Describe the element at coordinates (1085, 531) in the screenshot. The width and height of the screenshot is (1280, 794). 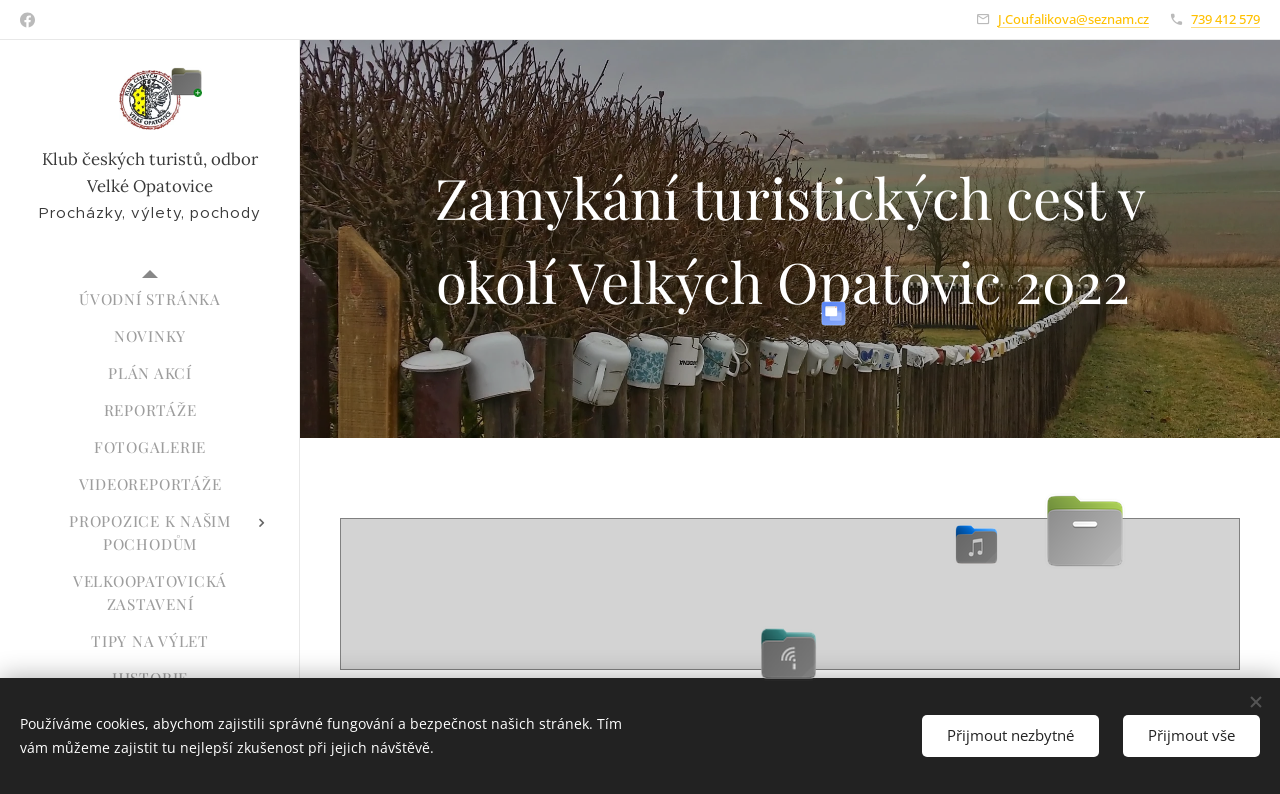
I see `open the file manager application` at that location.